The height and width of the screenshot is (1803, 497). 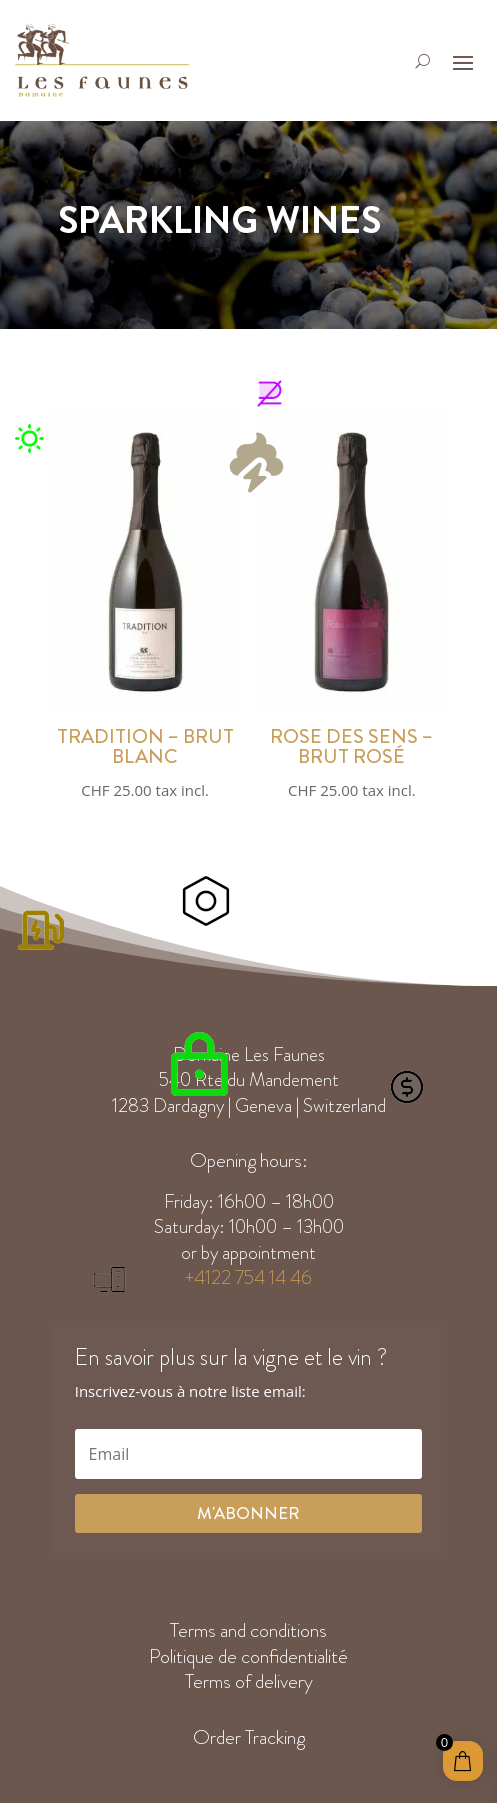 What do you see at coordinates (269, 393) in the screenshot?
I see `indicates set is not a superset of another in mathematical notation` at bounding box center [269, 393].